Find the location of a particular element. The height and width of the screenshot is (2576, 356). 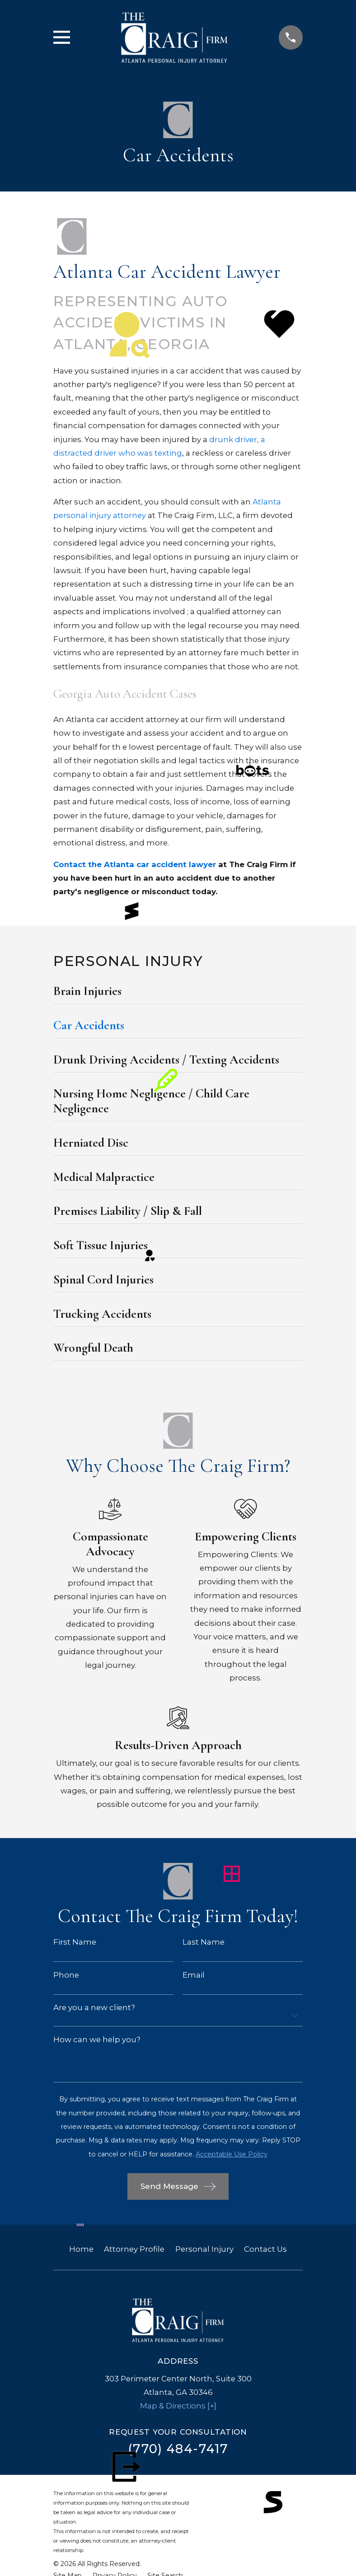

check temperature or health readings is located at coordinates (165, 1080).